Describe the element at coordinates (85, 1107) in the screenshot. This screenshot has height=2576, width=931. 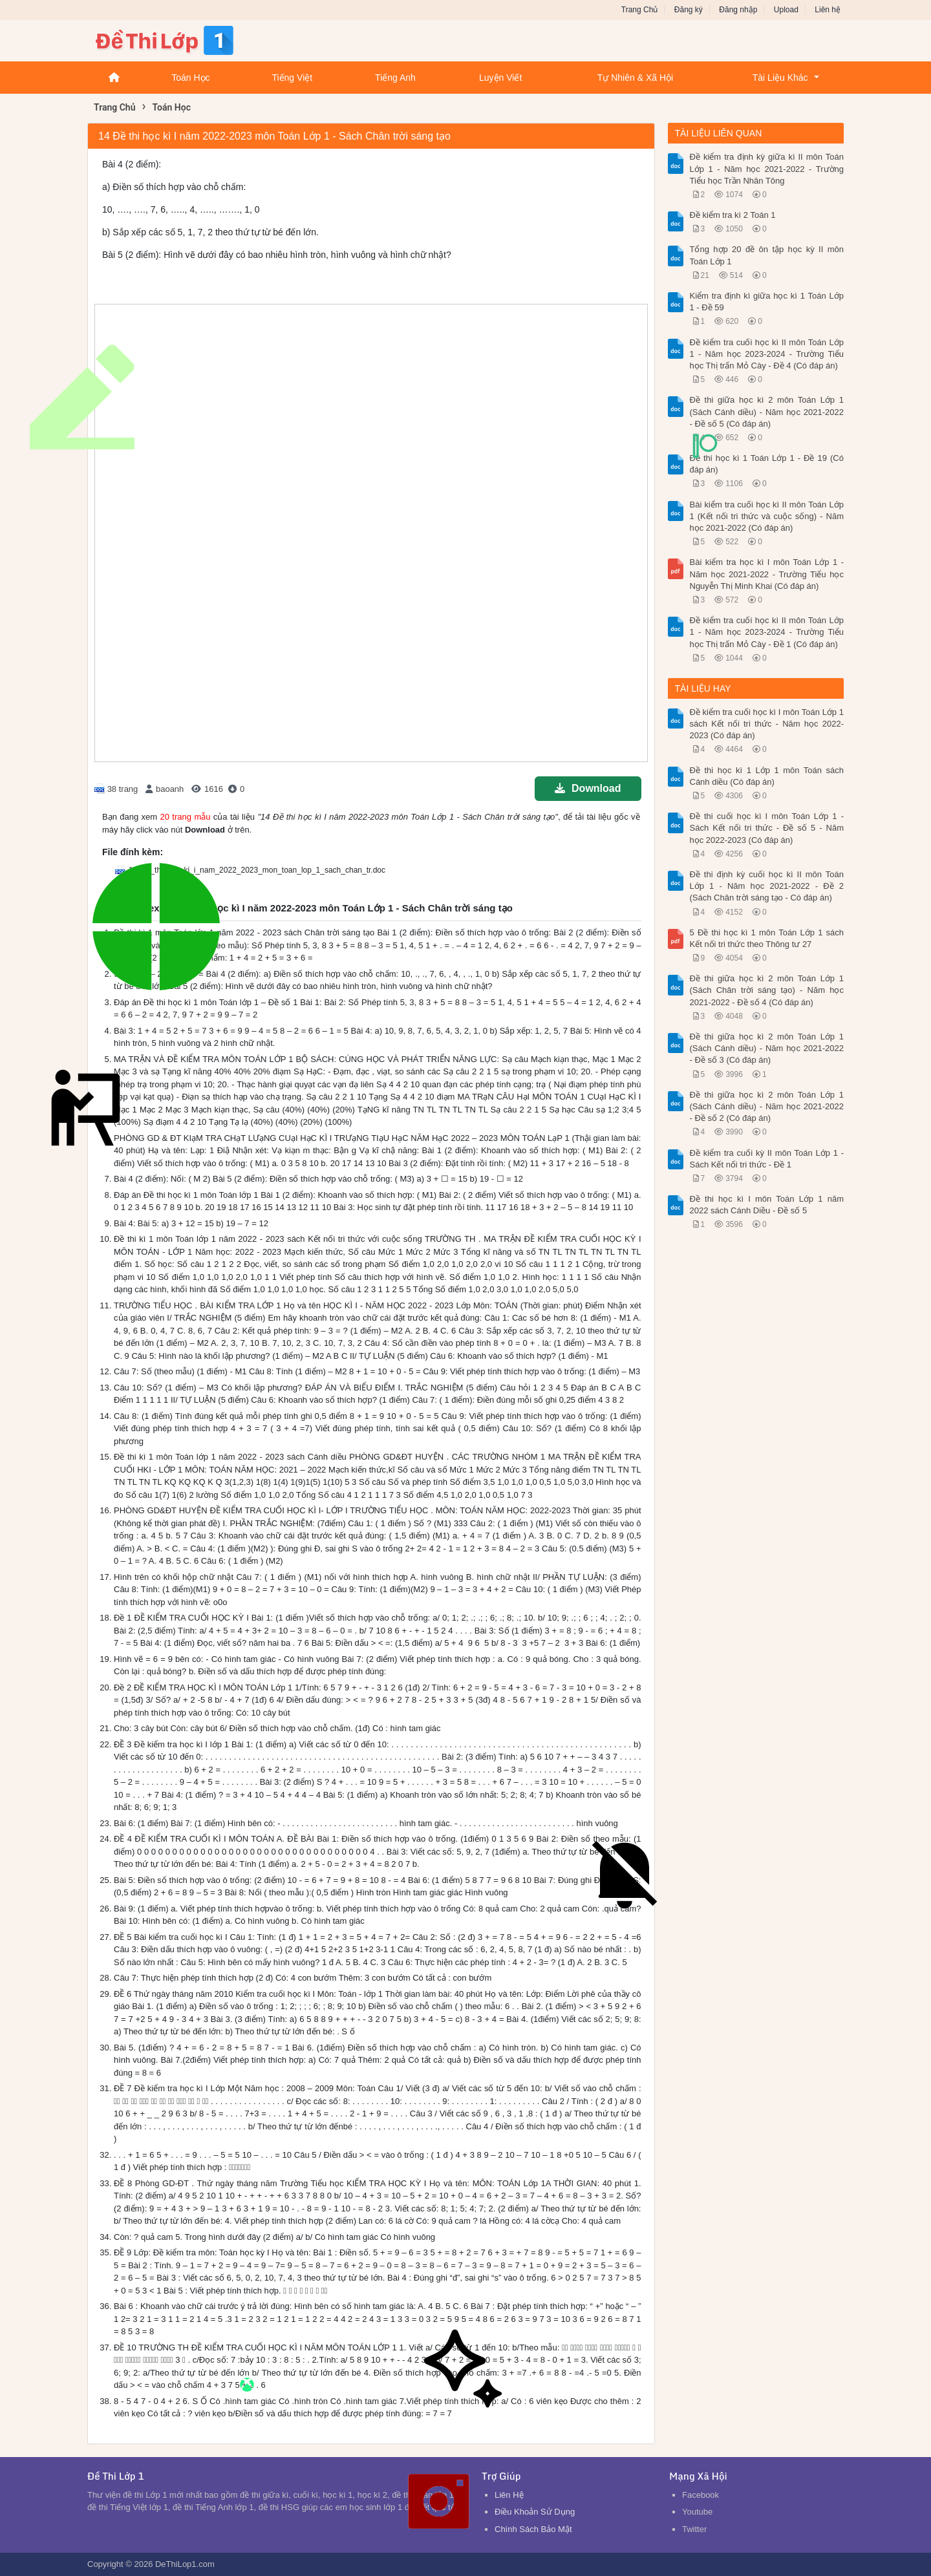
I see `start or view a presentation` at that location.